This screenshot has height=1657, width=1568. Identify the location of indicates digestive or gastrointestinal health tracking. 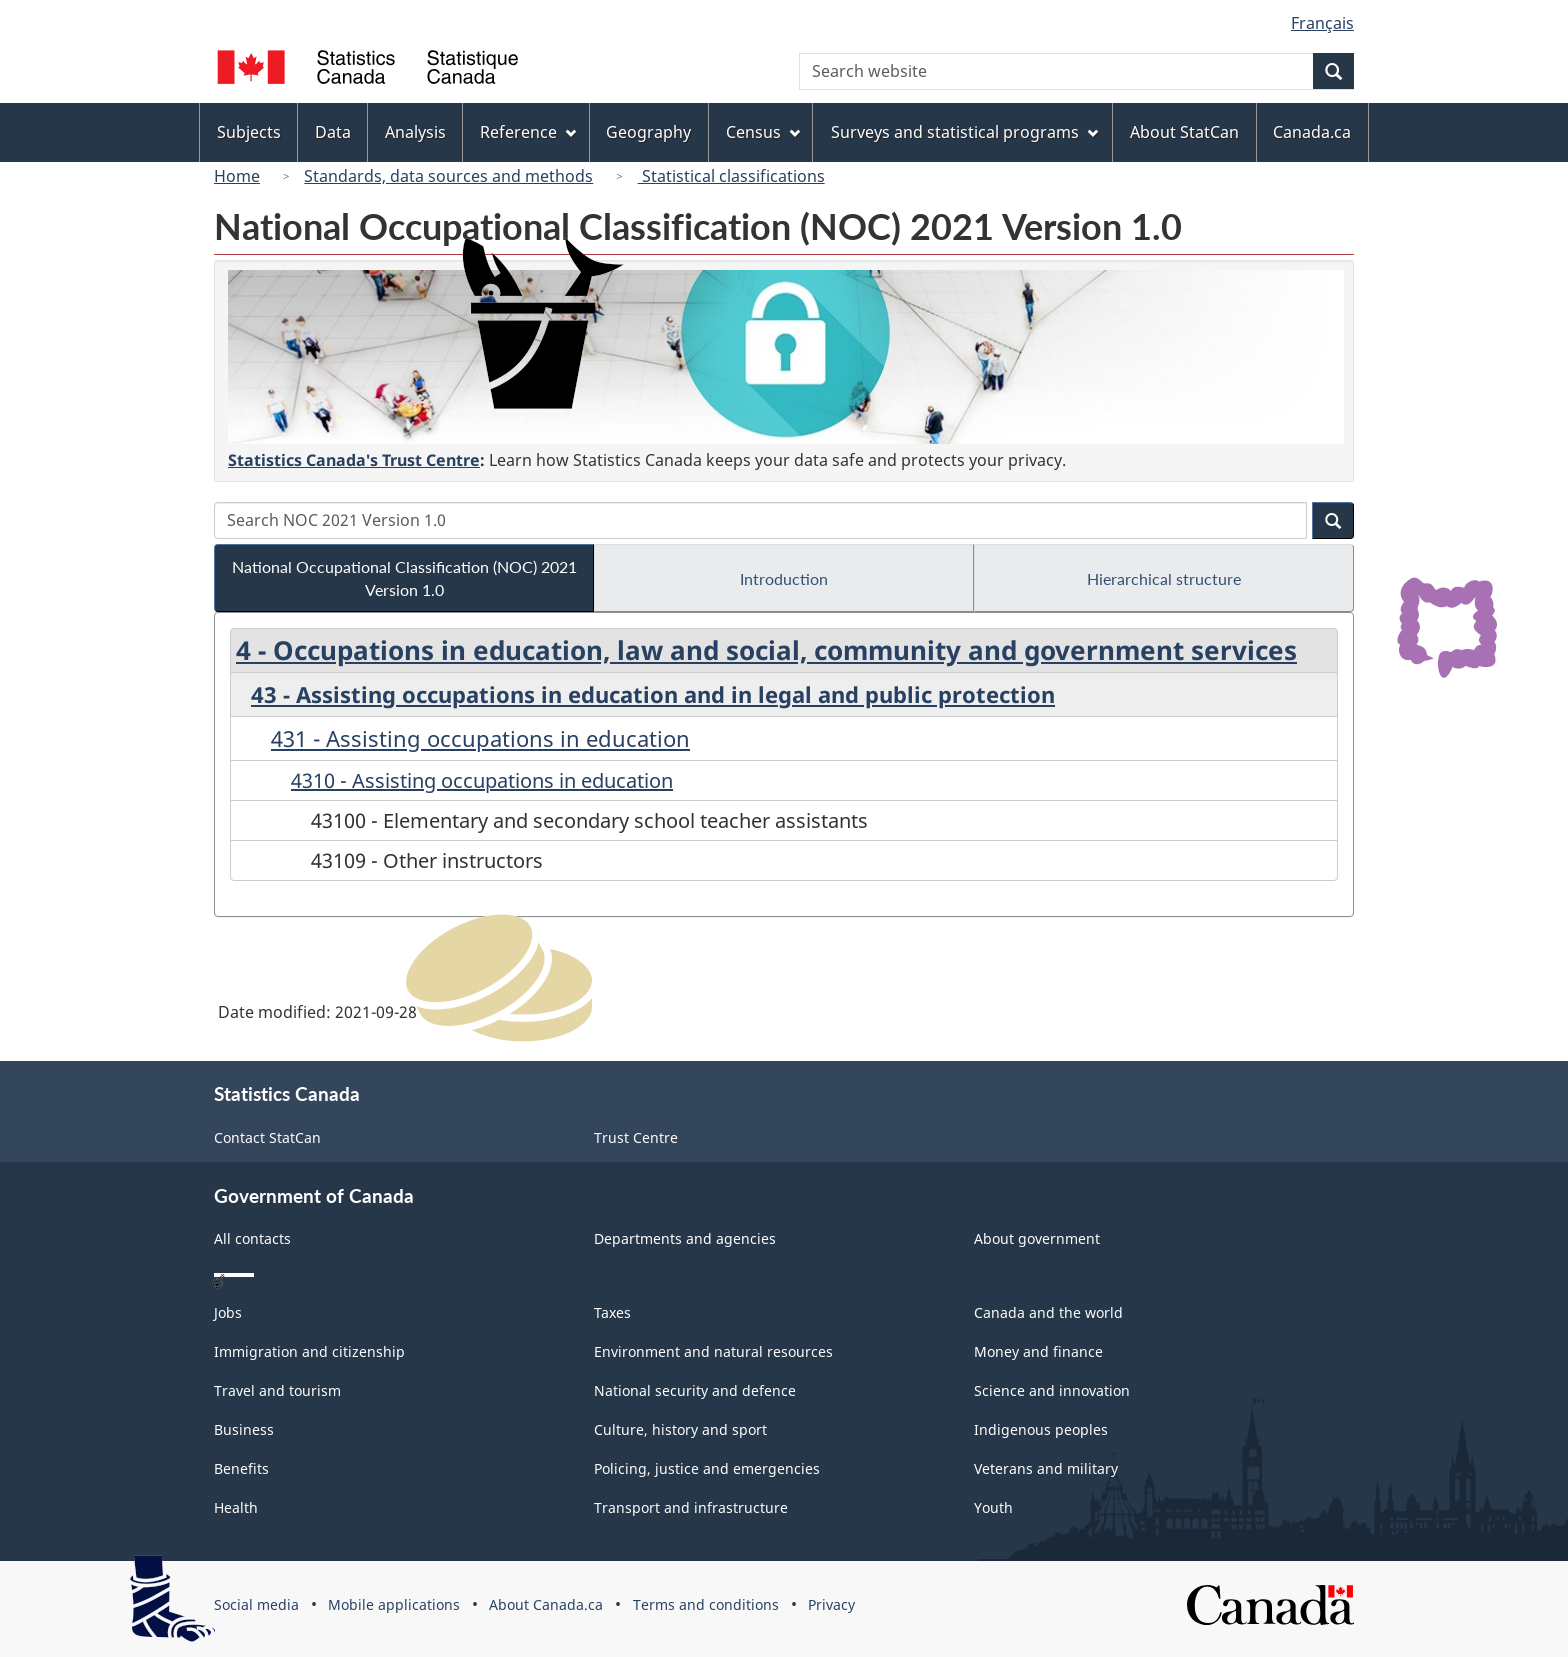
(1446, 627).